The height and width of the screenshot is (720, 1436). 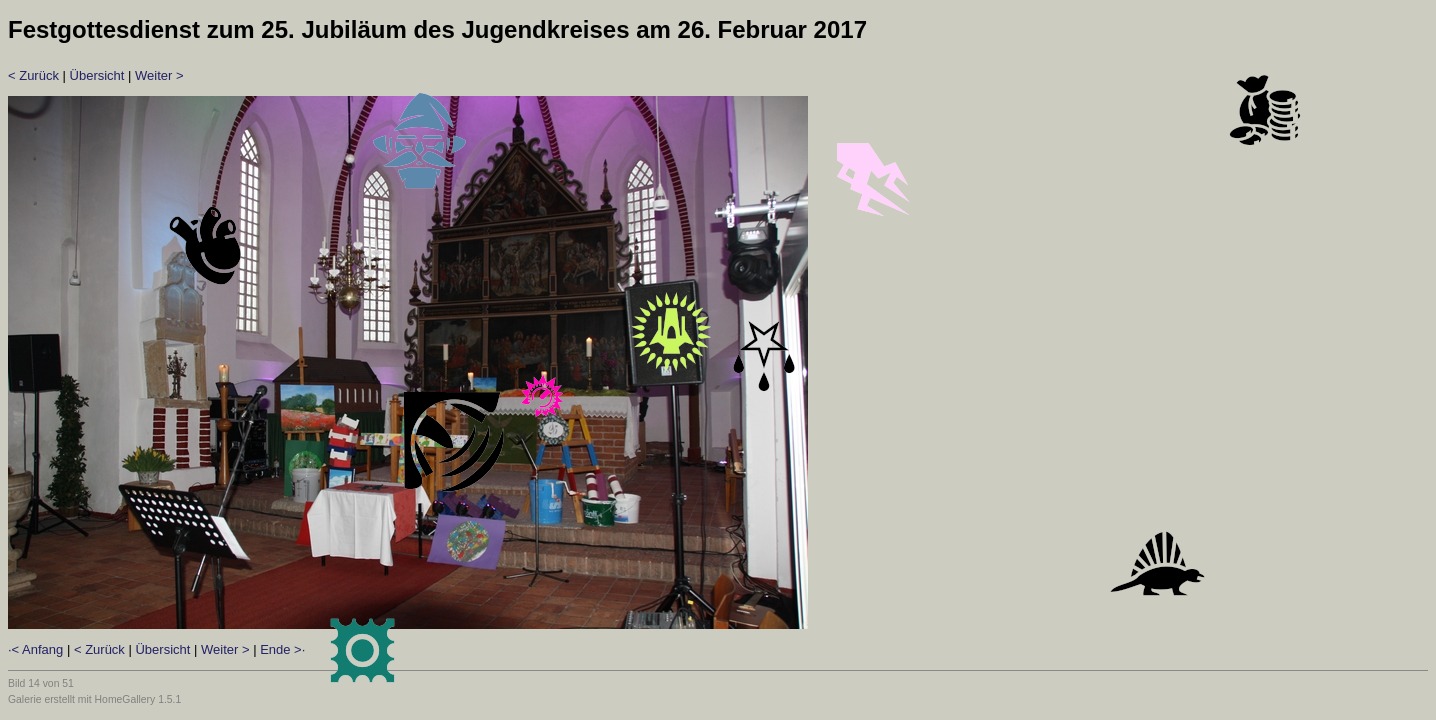 I want to click on select dimetrodon character or creature, so click(x=1157, y=563).